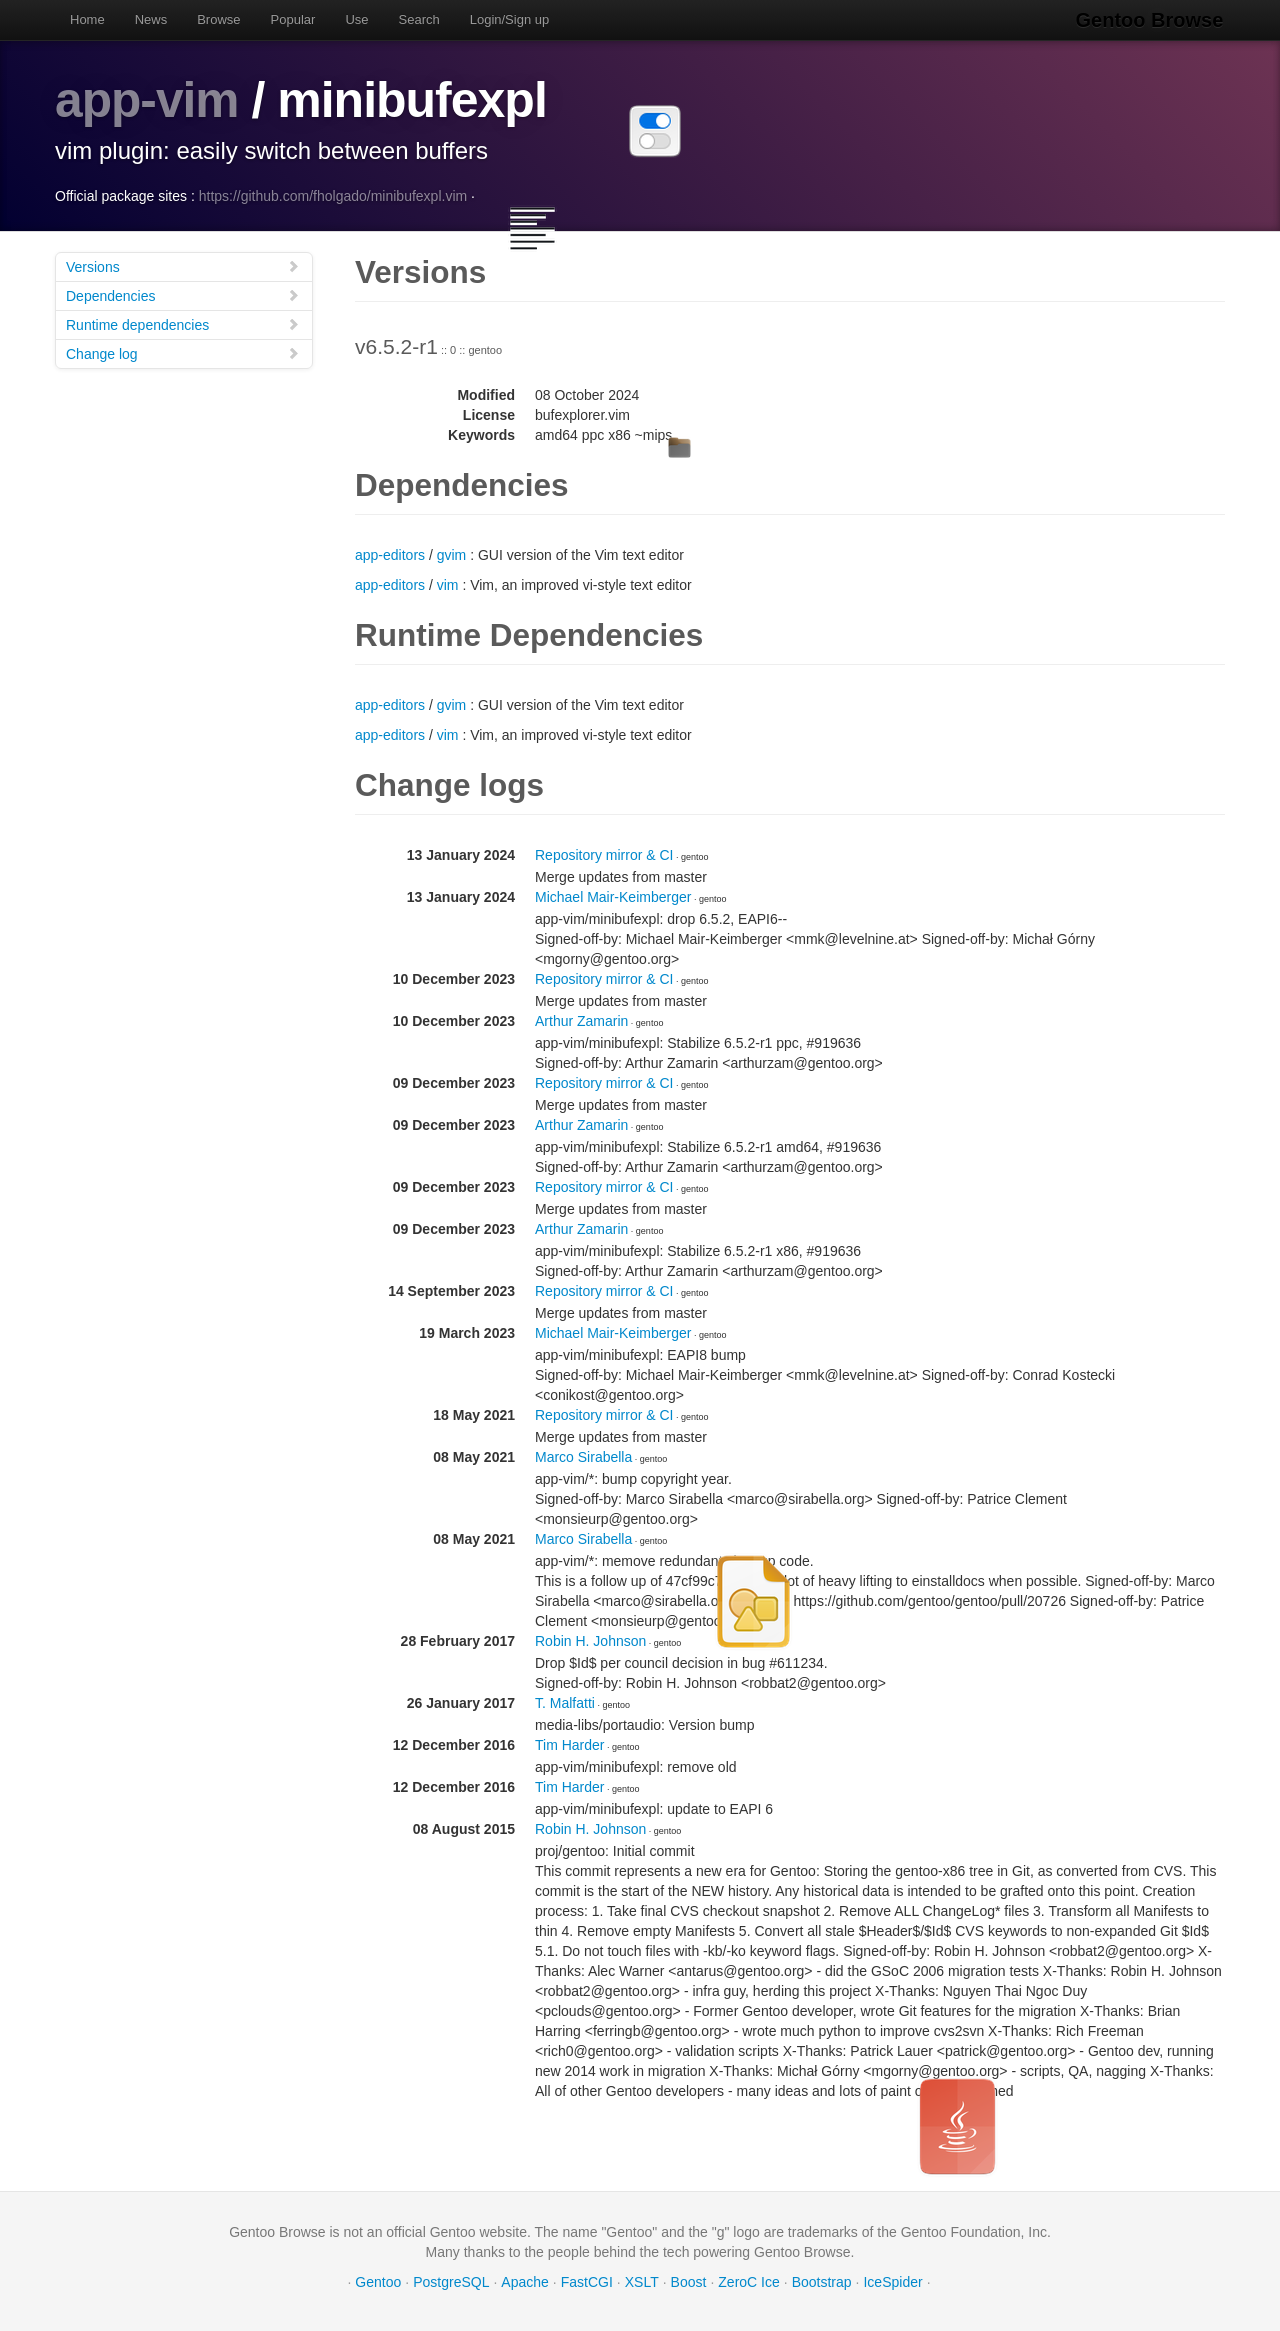 The image size is (1280, 2331). Describe the element at coordinates (655, 131) in the screenshot. I see `open gnome tweaks to customize desktop settings` at that location.